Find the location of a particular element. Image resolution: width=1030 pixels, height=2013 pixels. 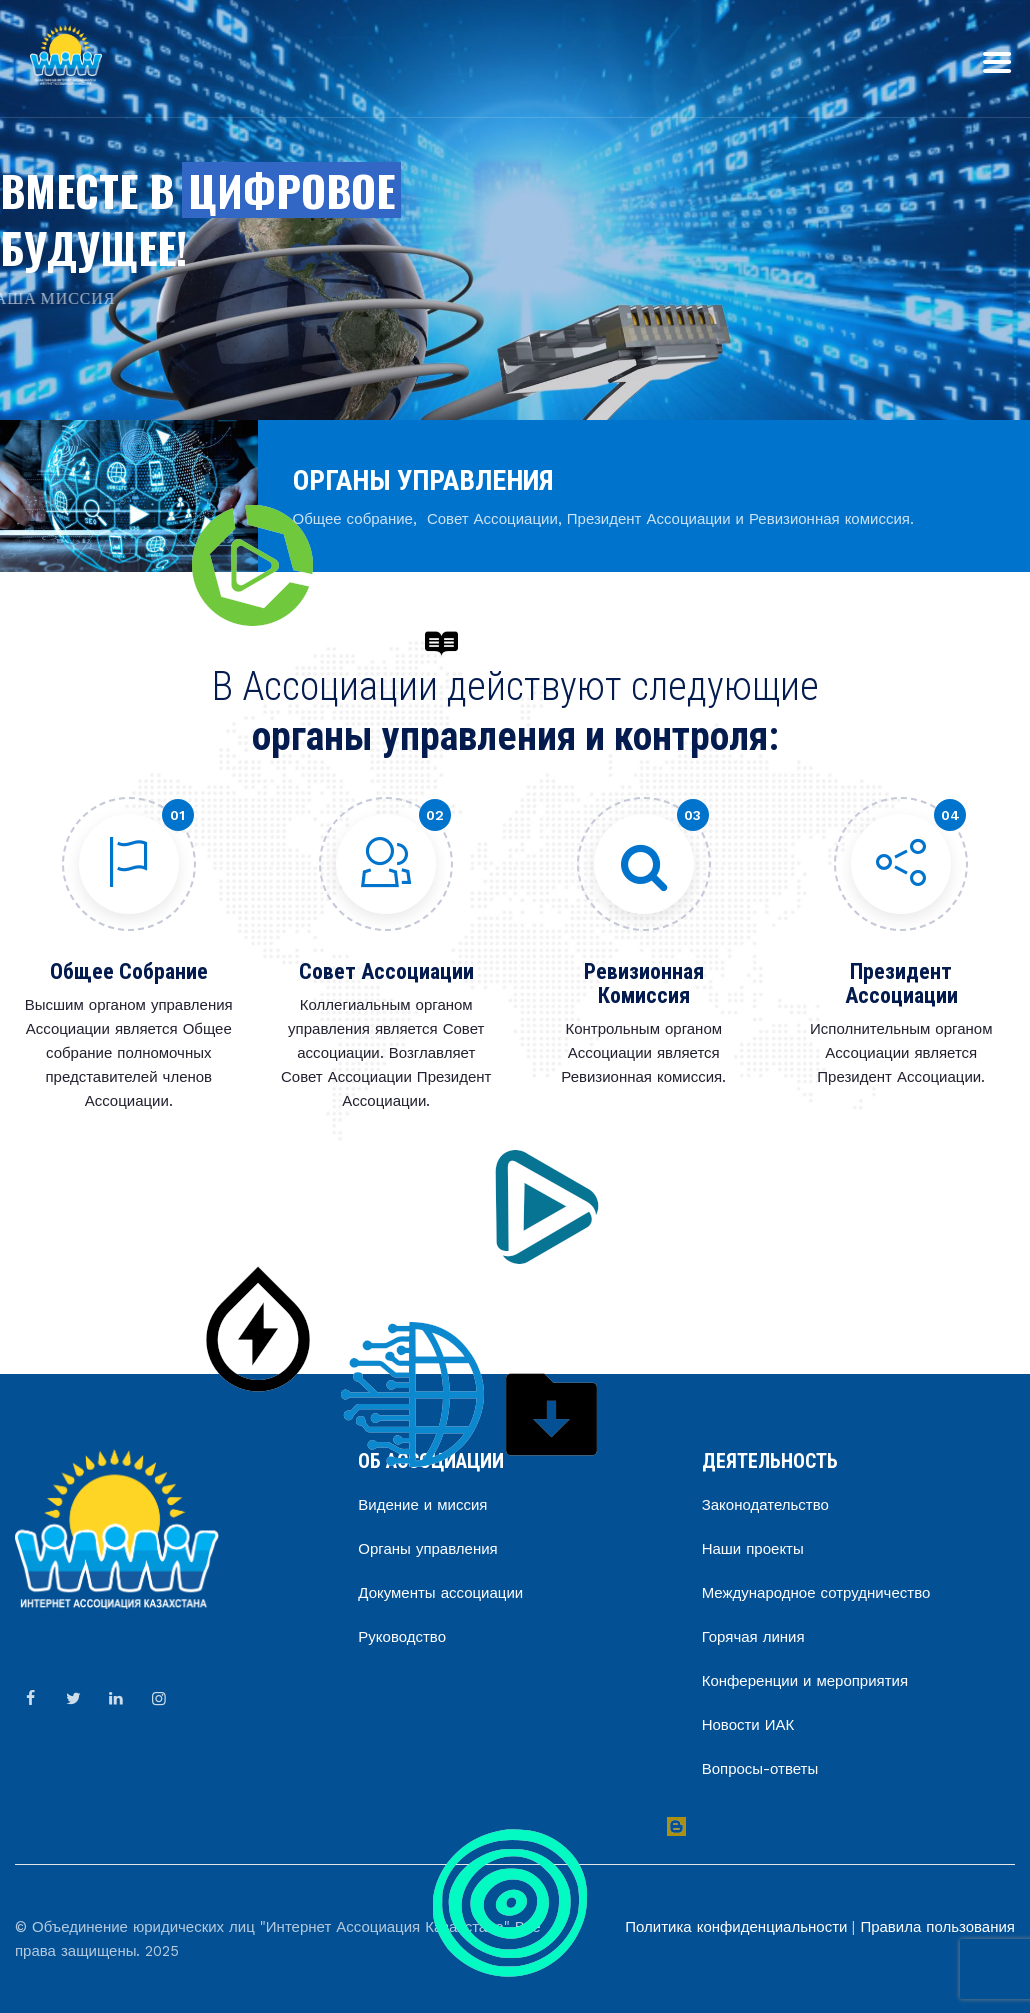

visit readme documentation platform is located at coordinates (441, 643).